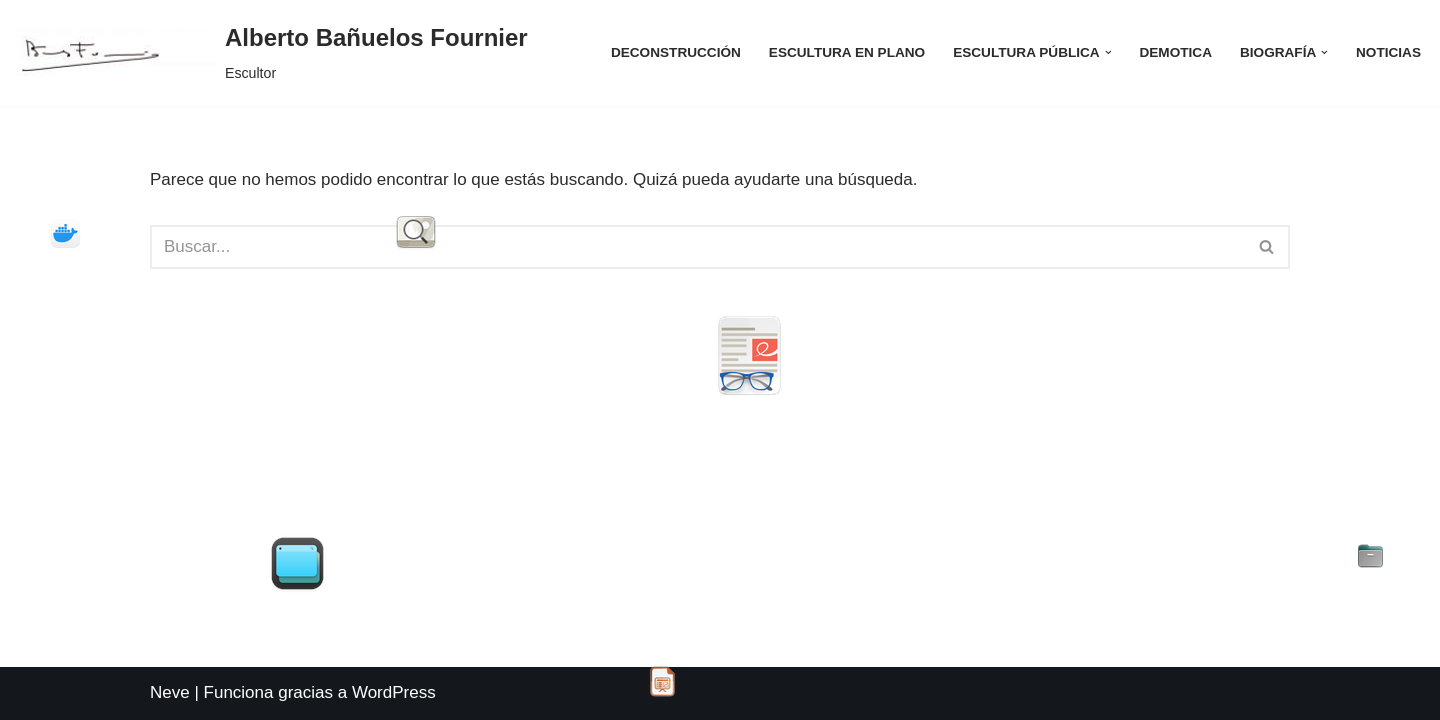 The image size is (1440, 720). What do you see at coordinates (1370, 555) in the screenshot?
I see `open the file manager application` at bounding box center [1370, 555].